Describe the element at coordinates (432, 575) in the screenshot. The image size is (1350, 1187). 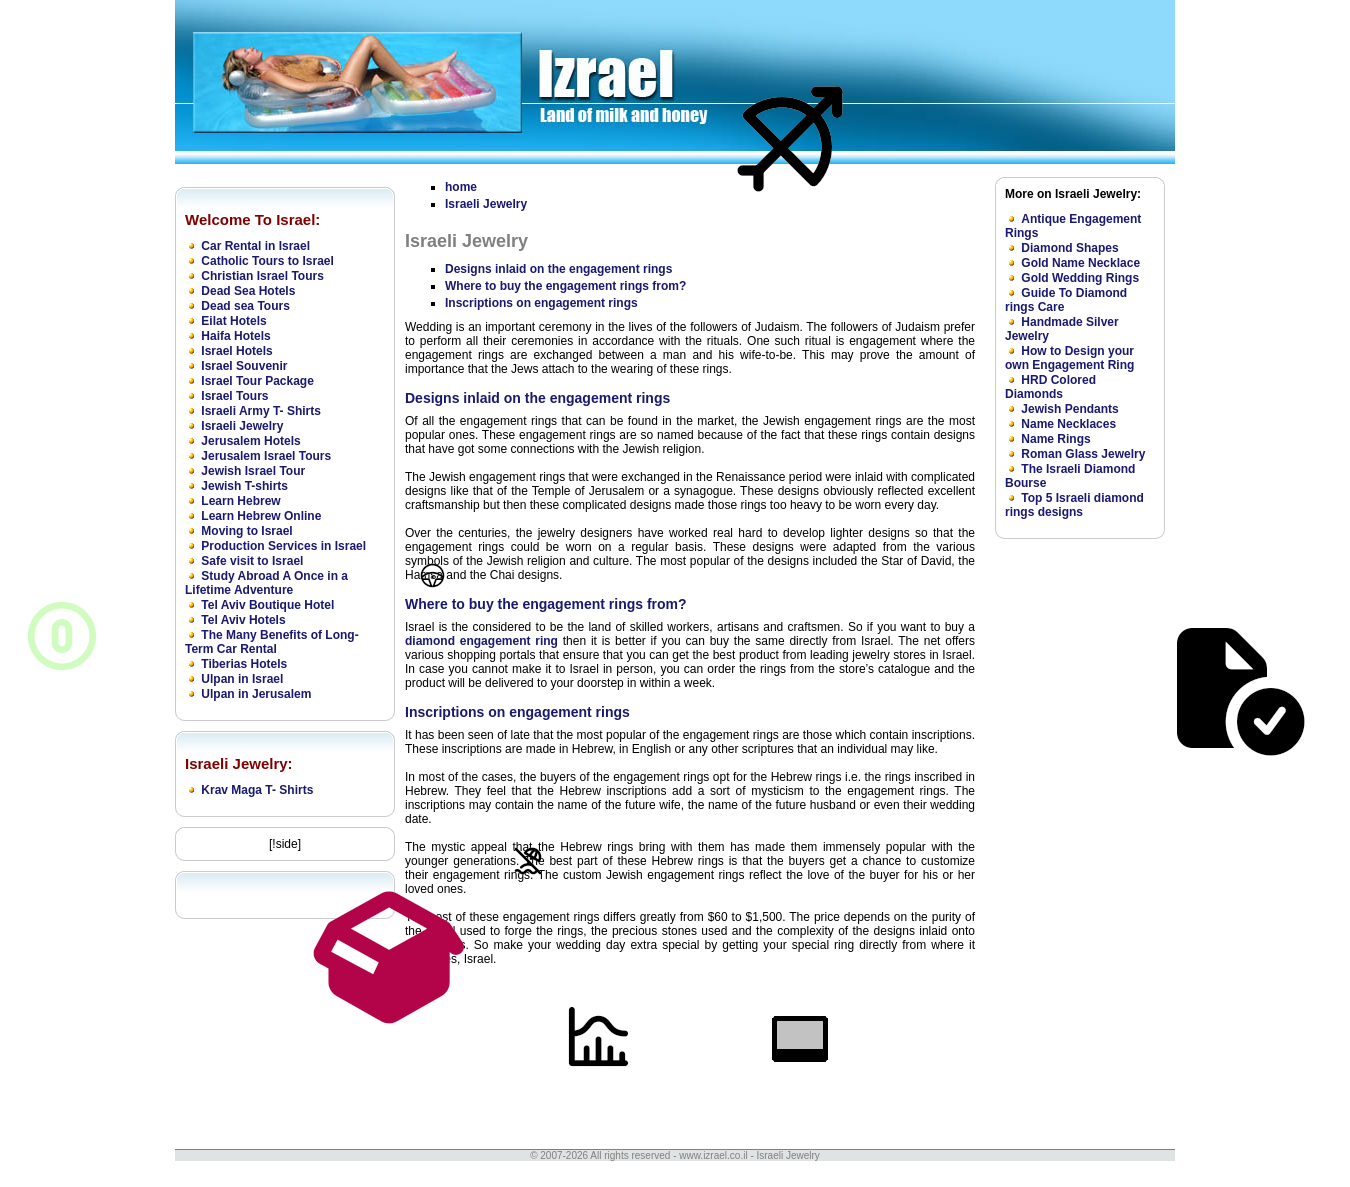
I see `access driving or navigation mode` at that location.